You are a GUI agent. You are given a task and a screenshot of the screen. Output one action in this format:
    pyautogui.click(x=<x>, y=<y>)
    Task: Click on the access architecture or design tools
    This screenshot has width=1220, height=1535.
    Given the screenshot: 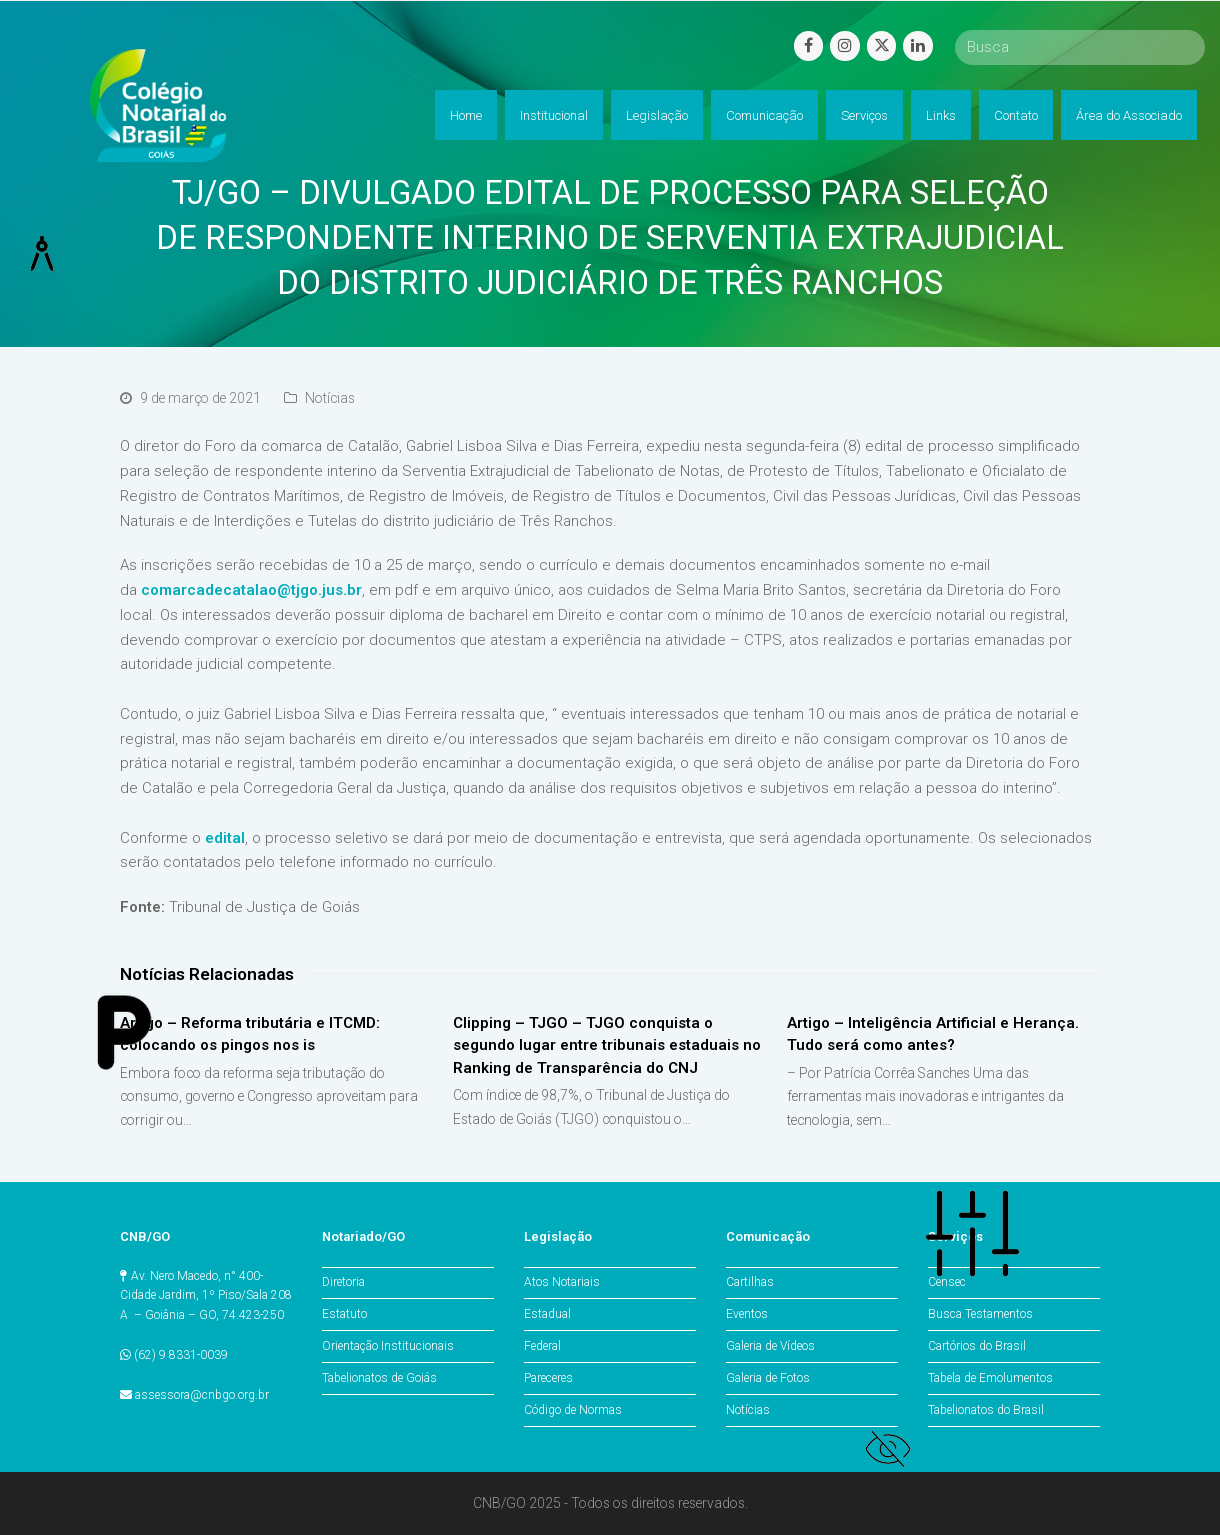 What is the action you would take?
    pyautogui.click(x=42, y=254)
    